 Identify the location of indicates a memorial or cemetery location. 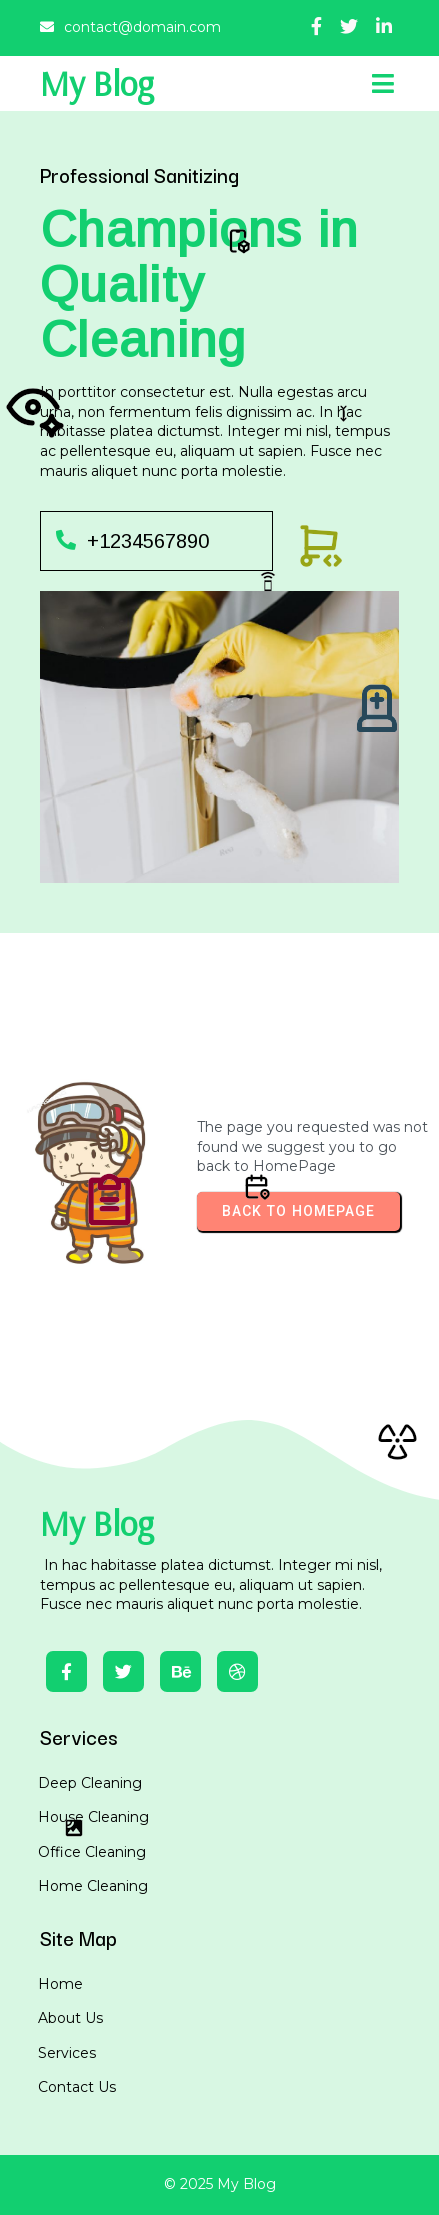
(377, 707).